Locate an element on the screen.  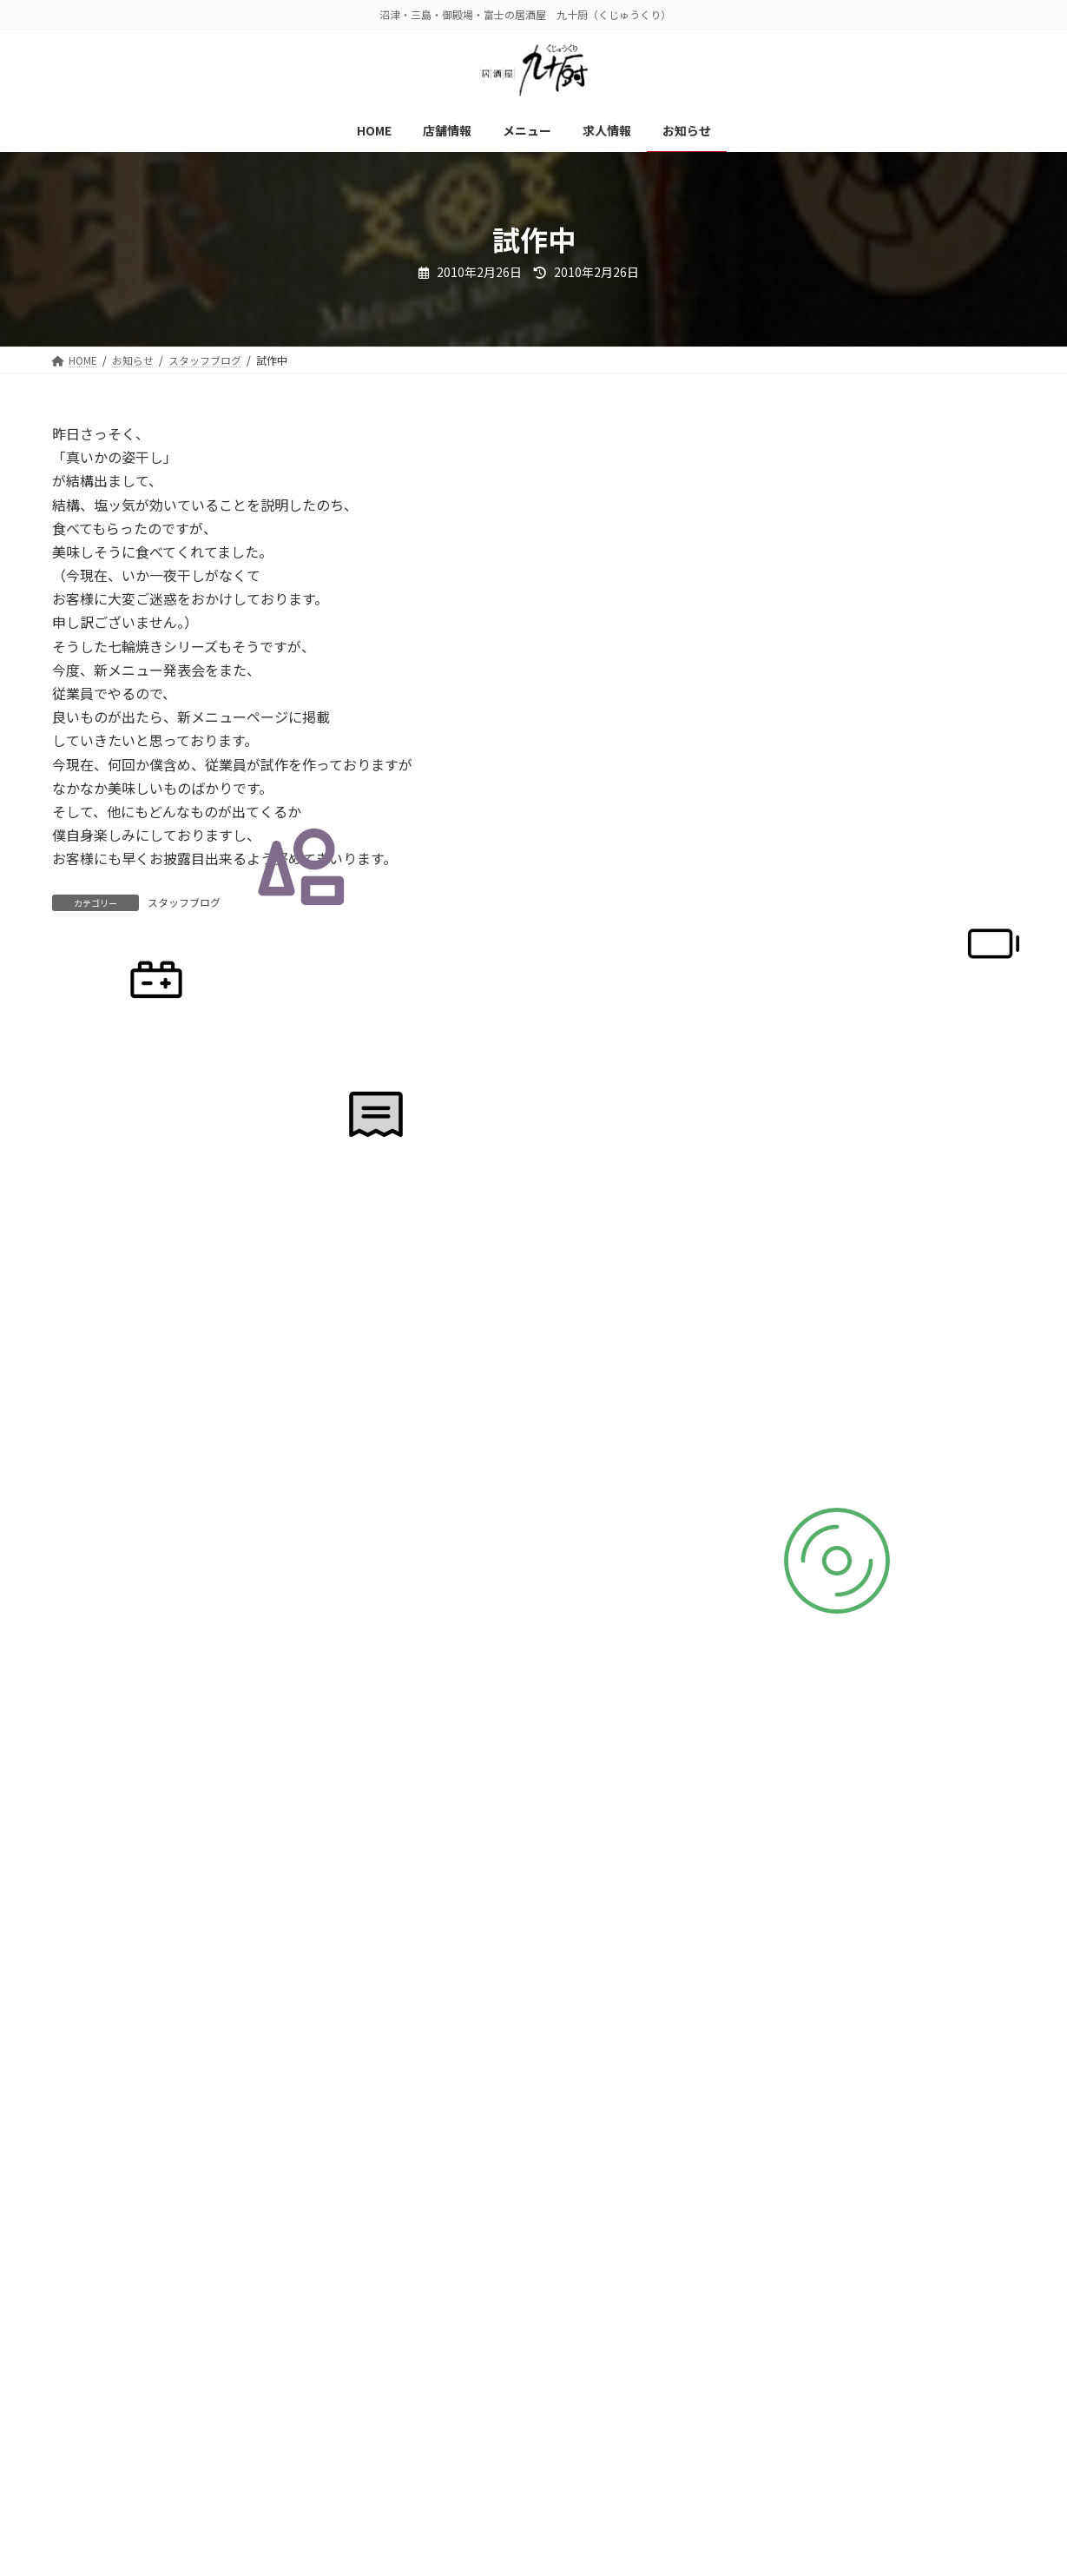
view purchase receipt or transaction details is located at coordinates (376, 1114).